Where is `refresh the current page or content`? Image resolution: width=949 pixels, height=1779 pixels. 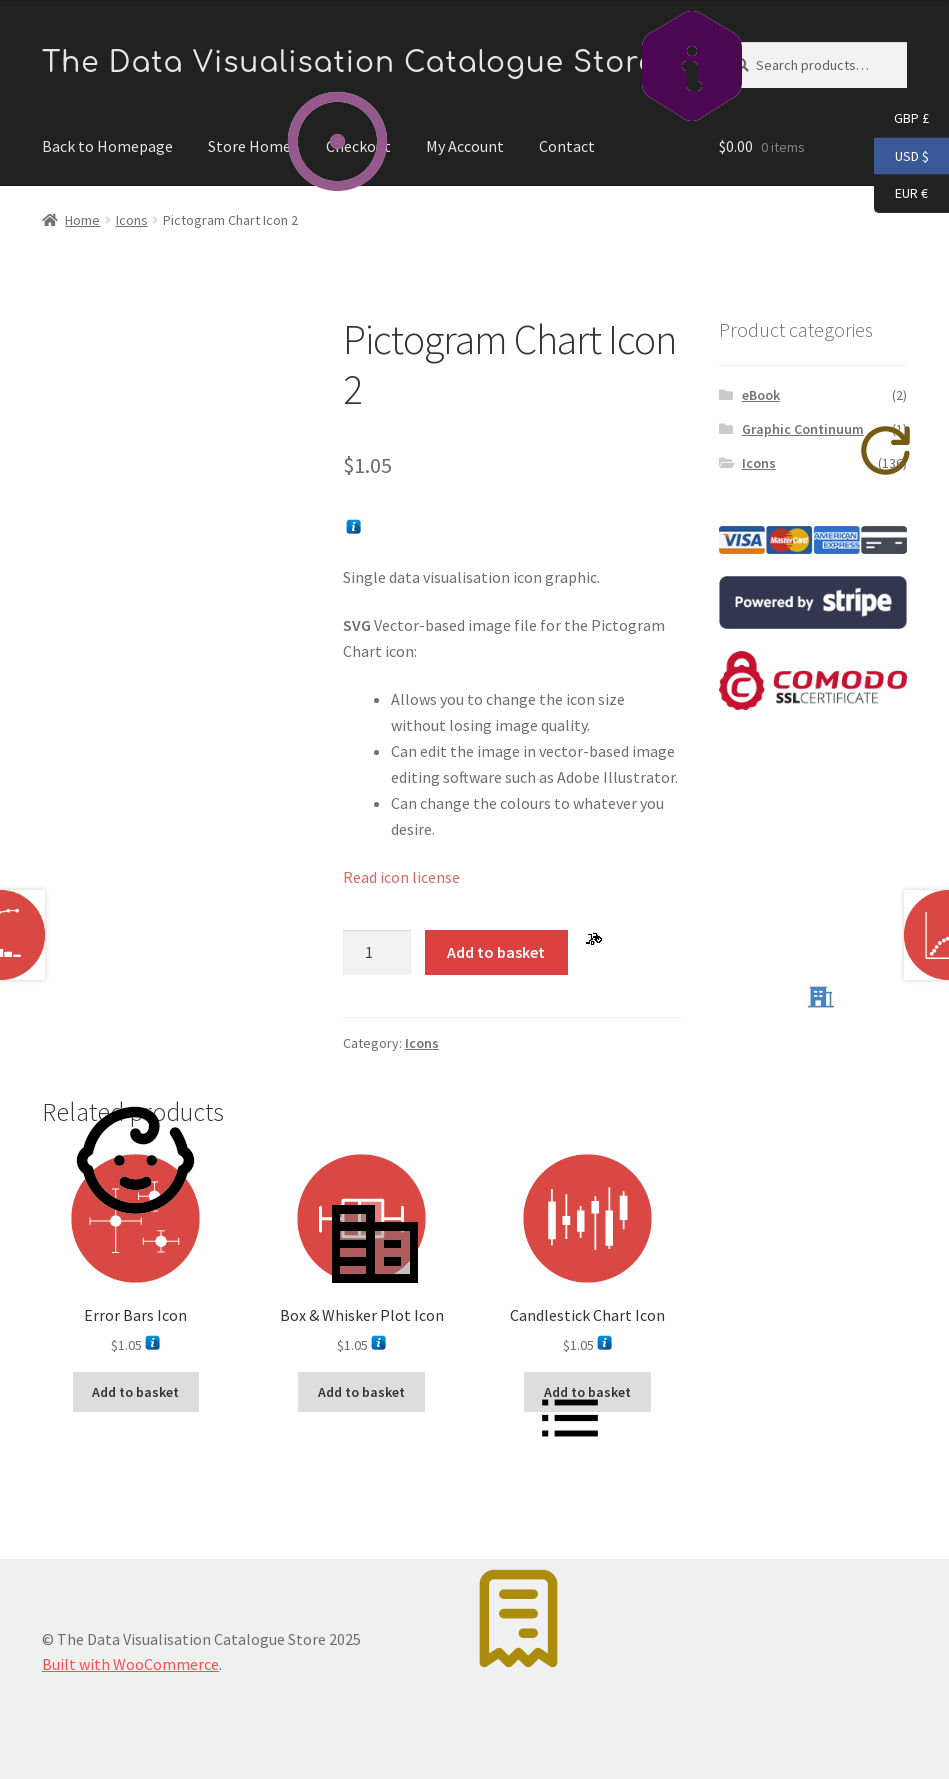 refresh the current page or content is located at coordinates (885, 450).